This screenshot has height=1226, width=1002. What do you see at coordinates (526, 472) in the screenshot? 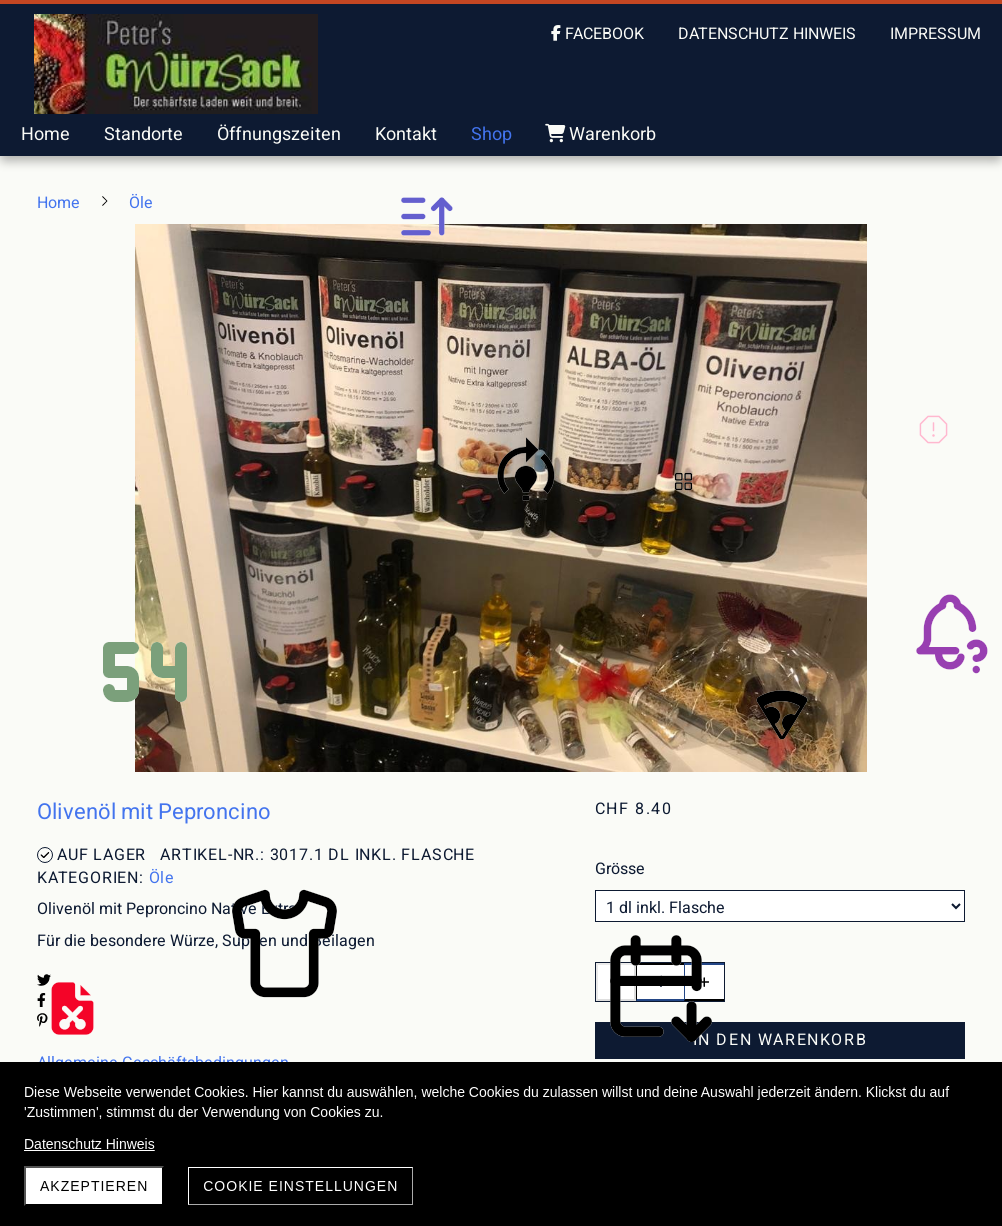
I see `indicates model training in progress` at bounding box center [526, 472].